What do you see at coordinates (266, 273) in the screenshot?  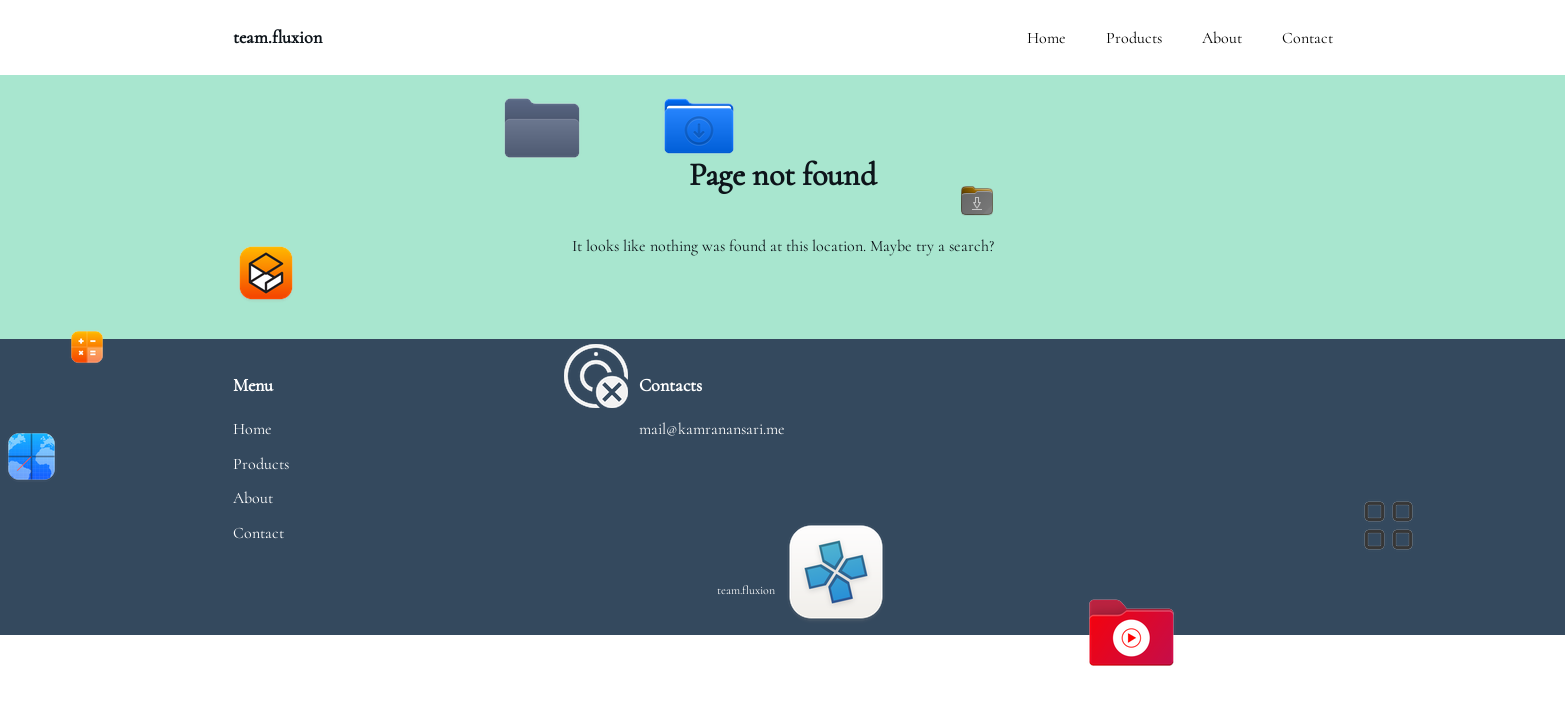 I see `open gazebo robotics simulation app` at bounding box center [266, 273].